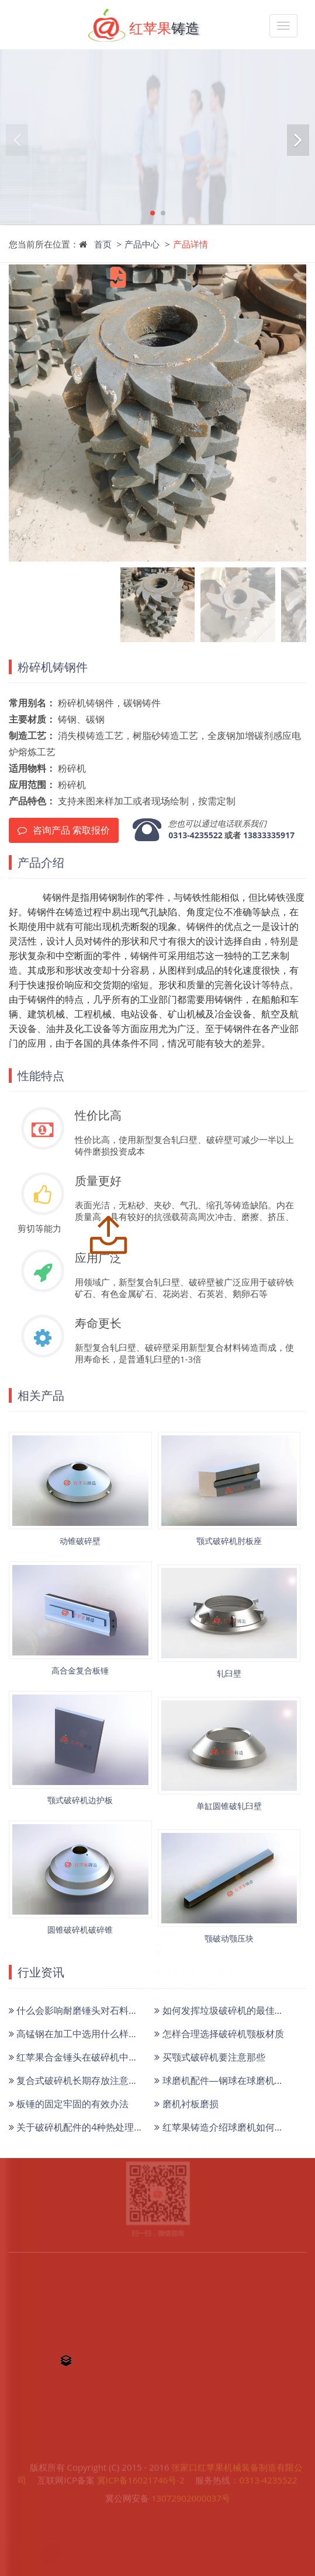 Image resolution: width=315 pixels, height=2576 pixels. What do you see at coordinates (110, 1234) in the screenshot?
I see `pop changes from git stash` at bounding box center [110, 1234].